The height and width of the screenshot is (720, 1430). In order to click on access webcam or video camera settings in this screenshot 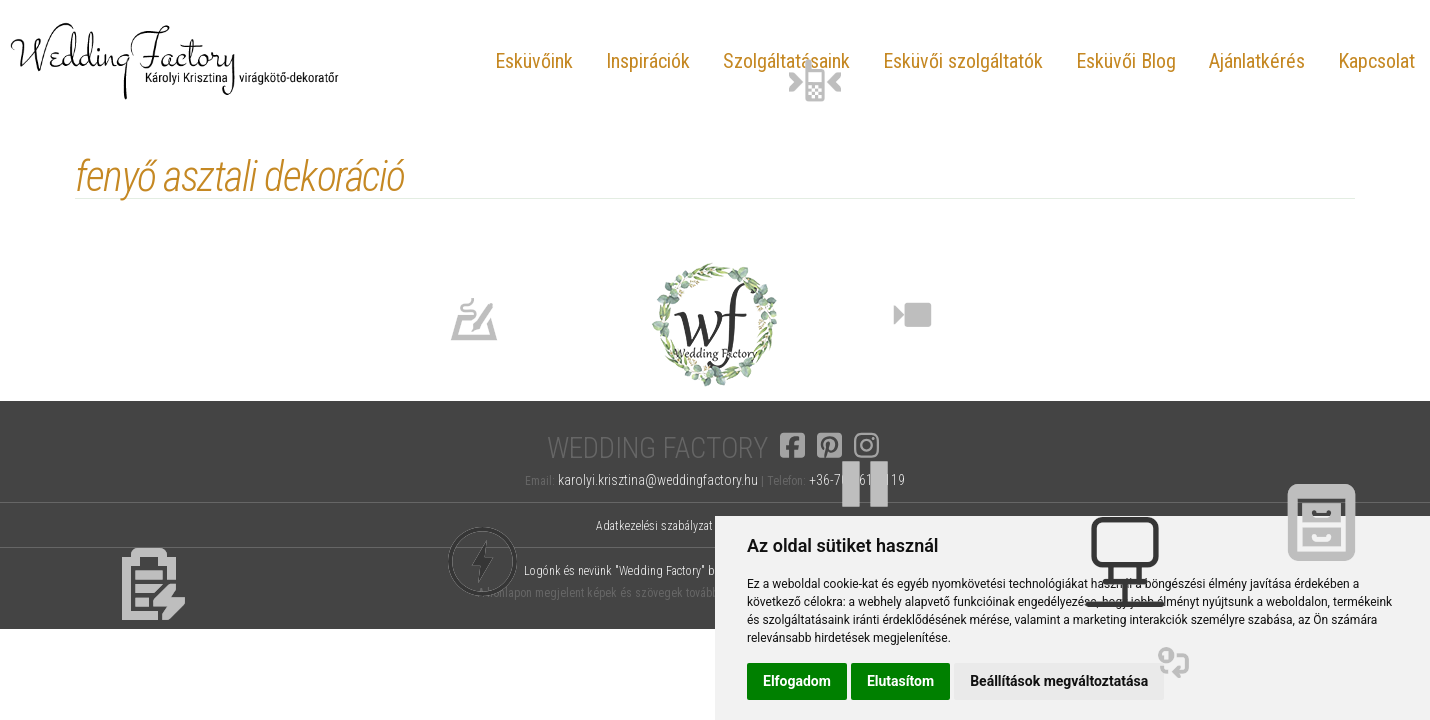, I will do `click(912, 313)`.